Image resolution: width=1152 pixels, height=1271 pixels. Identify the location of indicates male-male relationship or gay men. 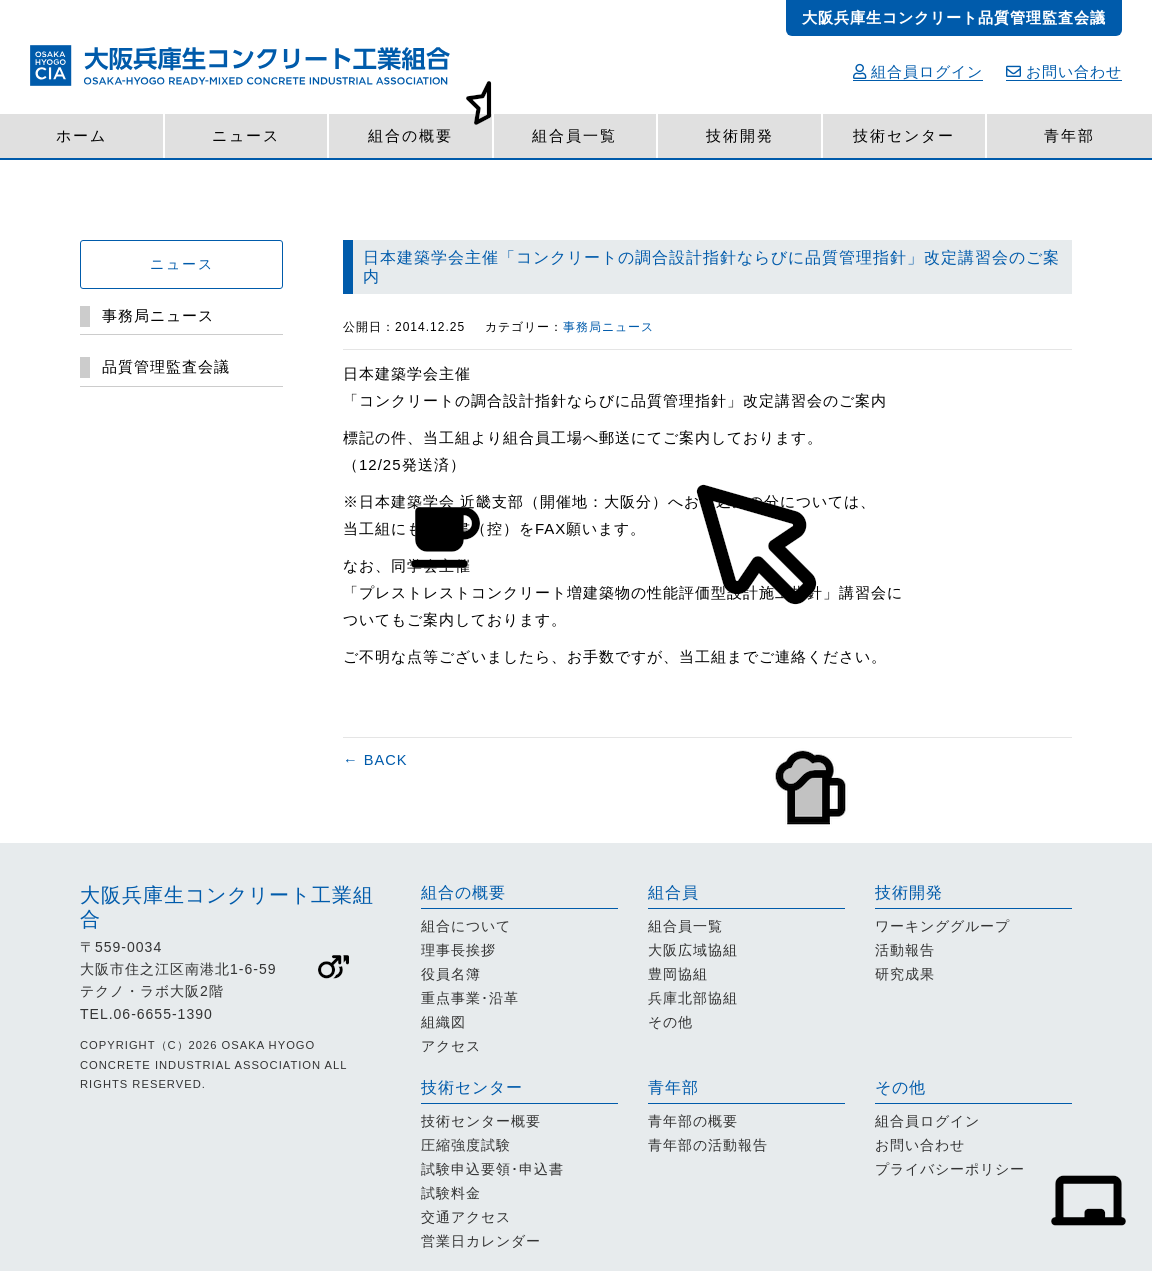
(333, 967).